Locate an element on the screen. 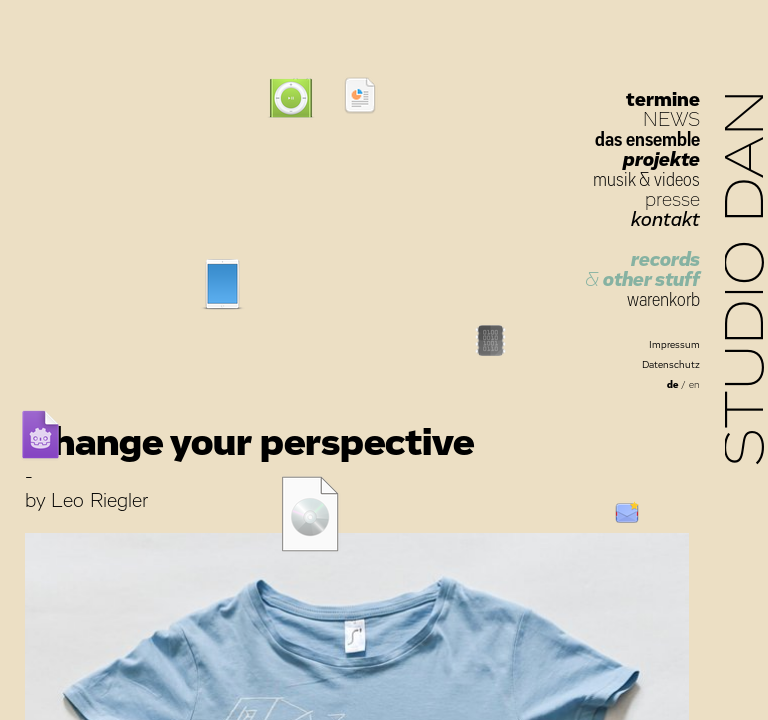 This screenshot has width=768, height=720. open a disc image file is located at coordinates (310, 514).